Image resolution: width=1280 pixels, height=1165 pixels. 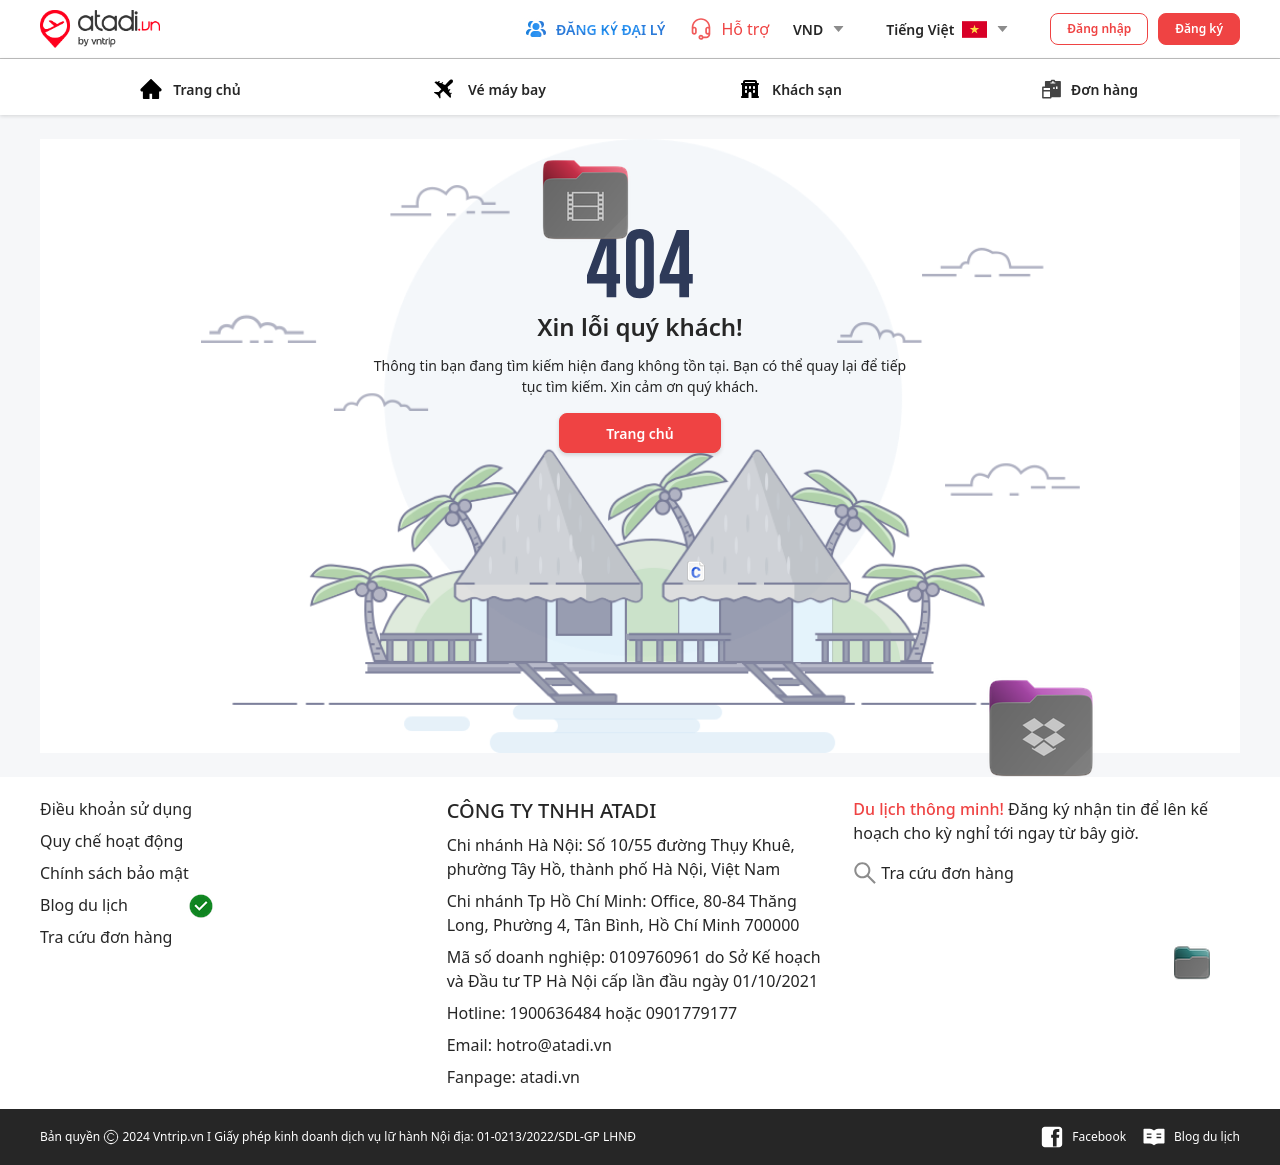 What do you see at coordinates (201, 906) in the screenshot?
I see `confirm or approve an action` at bounding box center [201, 906].